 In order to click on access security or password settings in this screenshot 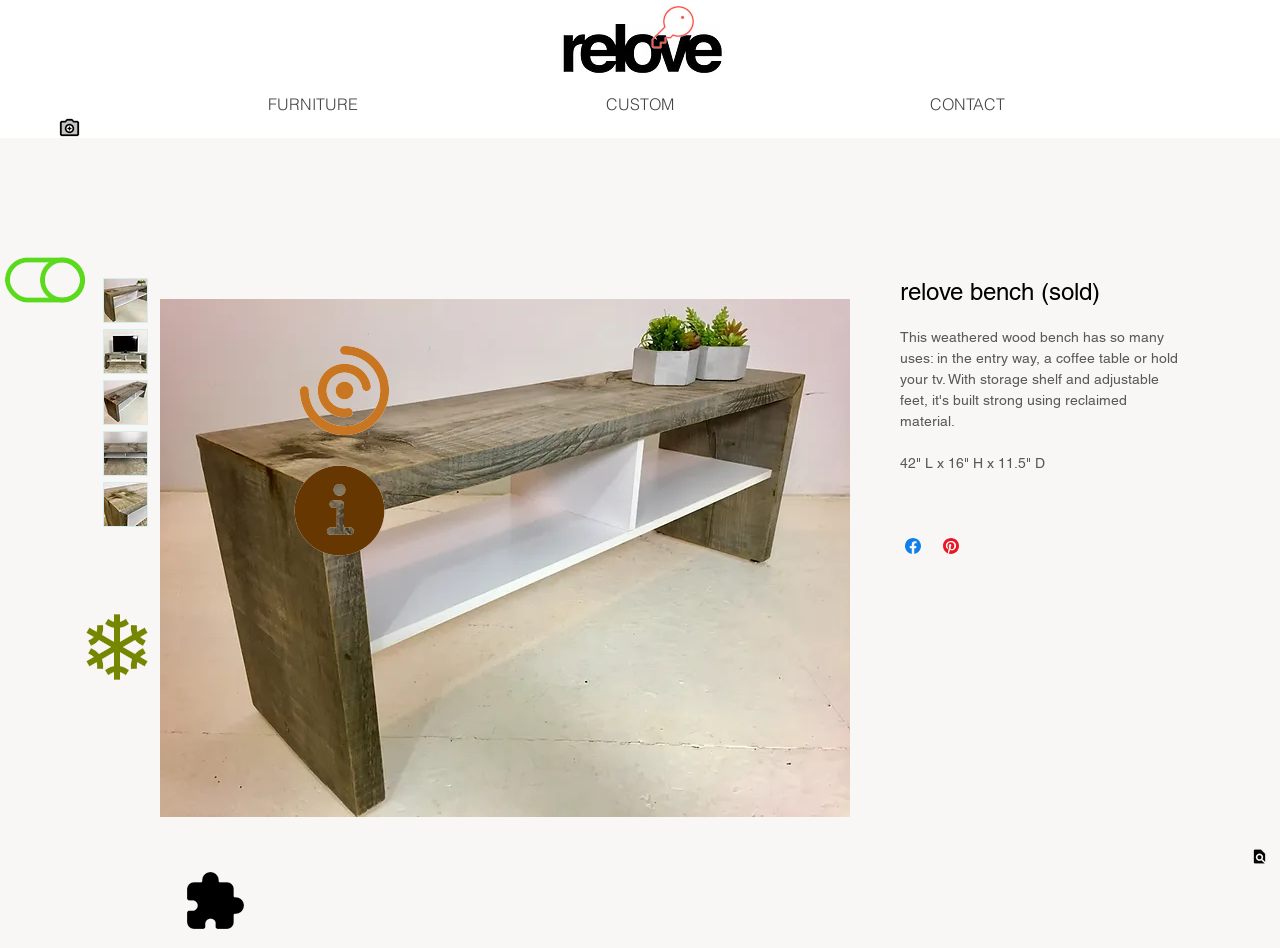, I will do `click(672, 28)`.